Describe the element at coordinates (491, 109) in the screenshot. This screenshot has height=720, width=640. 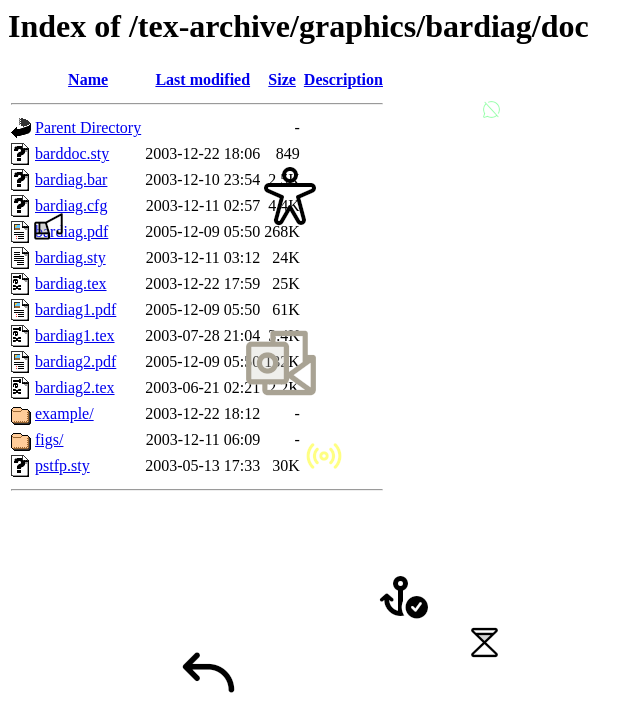
I see `mute or disable chat notifications` at that location.